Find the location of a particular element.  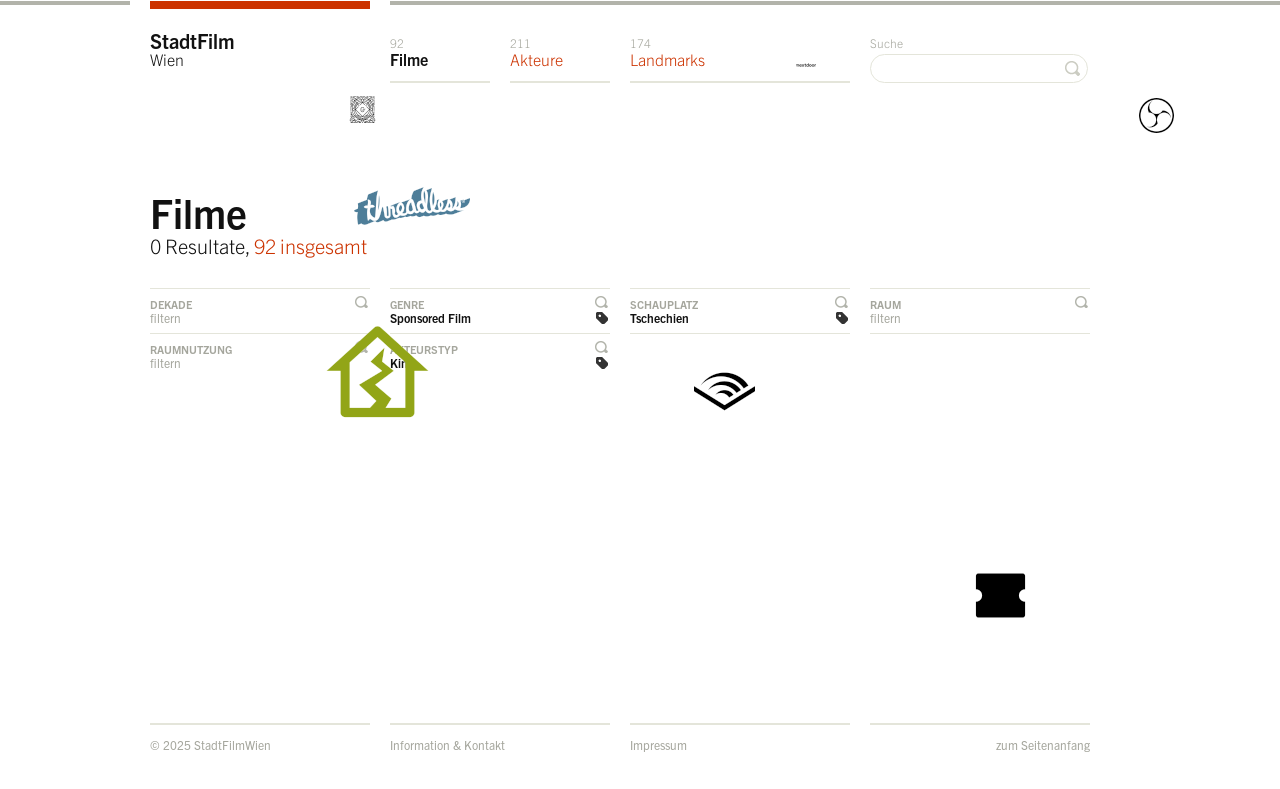

open the nextdoor app is located at coordinates (806, 65).